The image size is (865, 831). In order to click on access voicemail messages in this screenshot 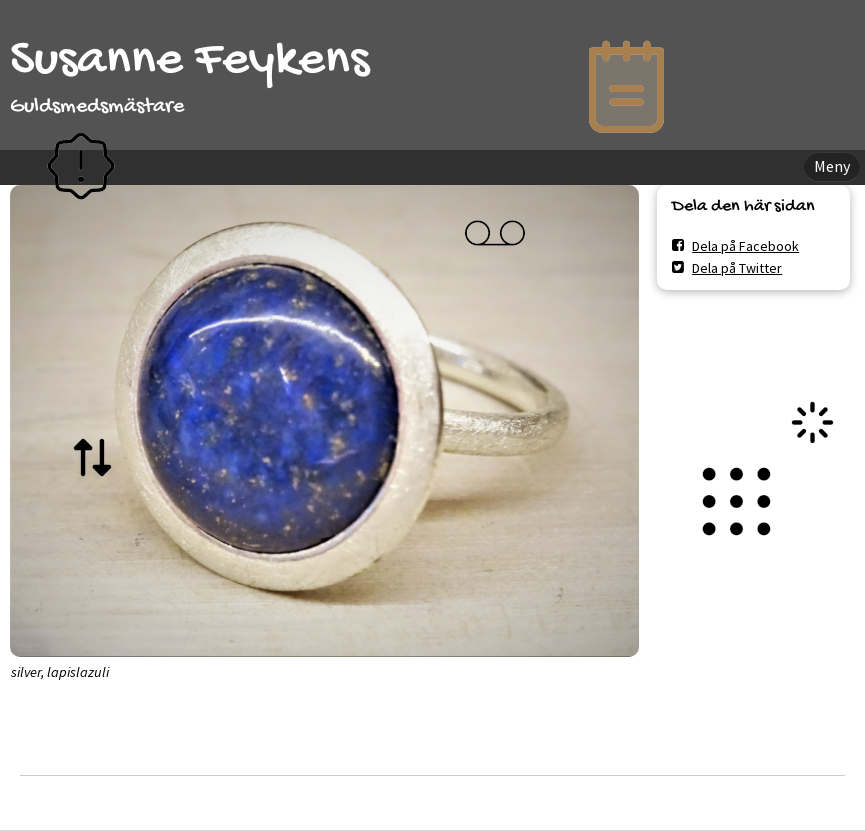, I will do `click(495, 233)`.